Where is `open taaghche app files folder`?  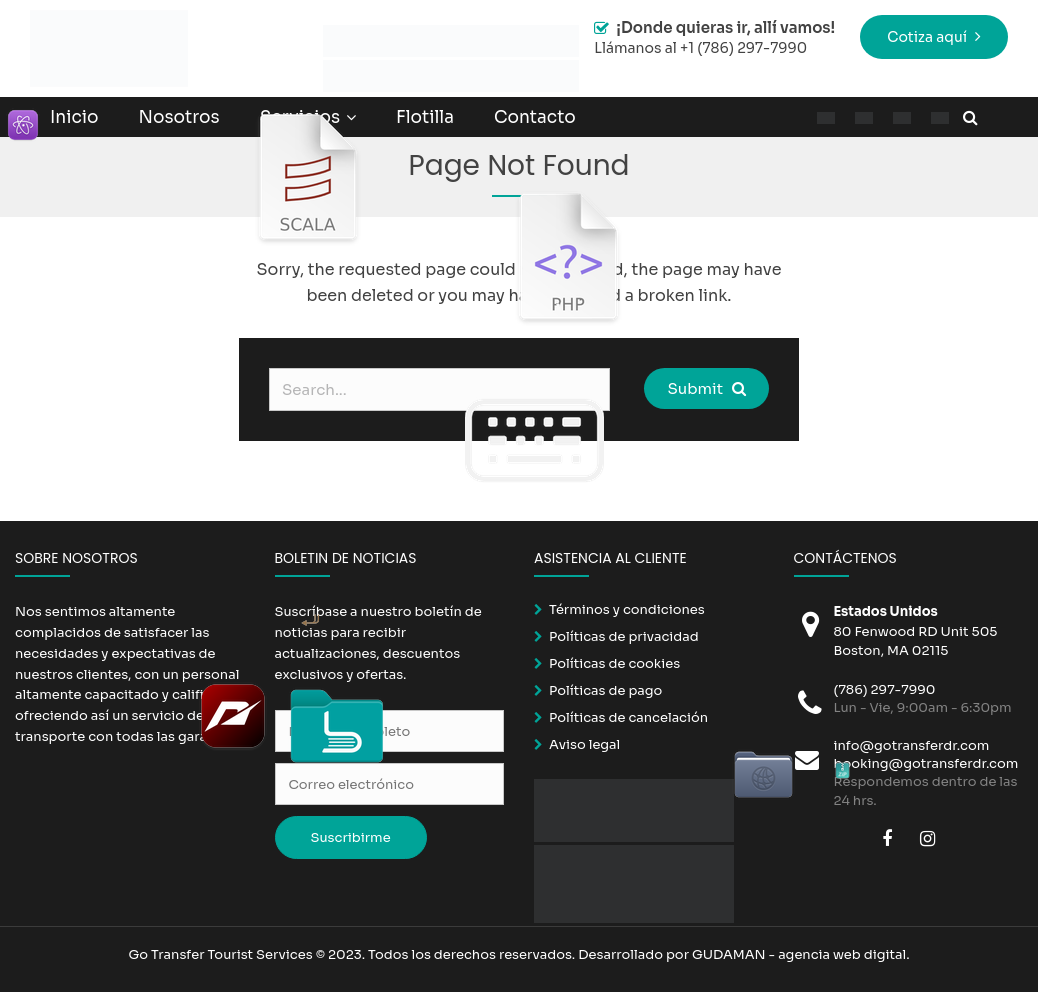
open taaghche app files folder is located at coordinates (336, 728).